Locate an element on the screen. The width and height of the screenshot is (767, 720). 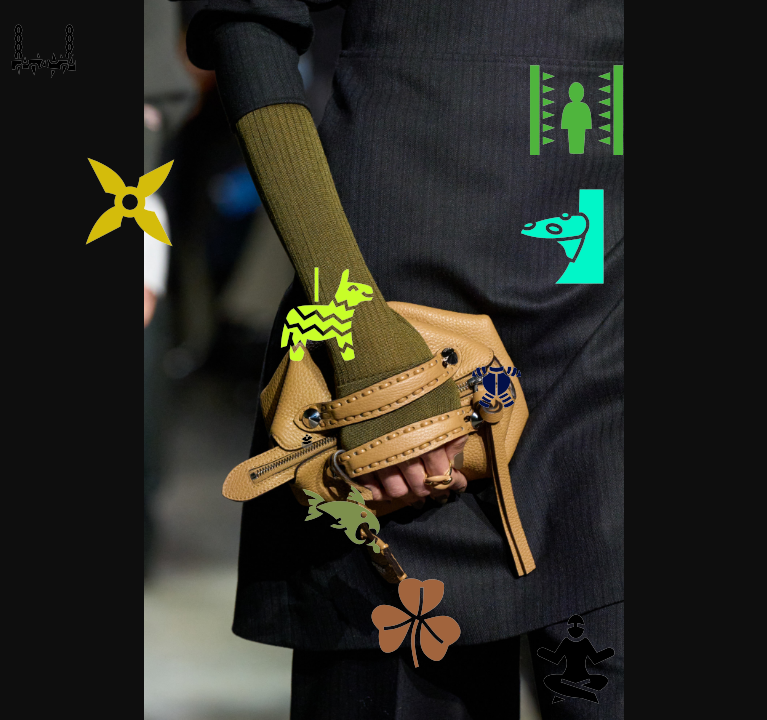
indicates a trap or hazard zone in a game is located at coordinates (576, 108).